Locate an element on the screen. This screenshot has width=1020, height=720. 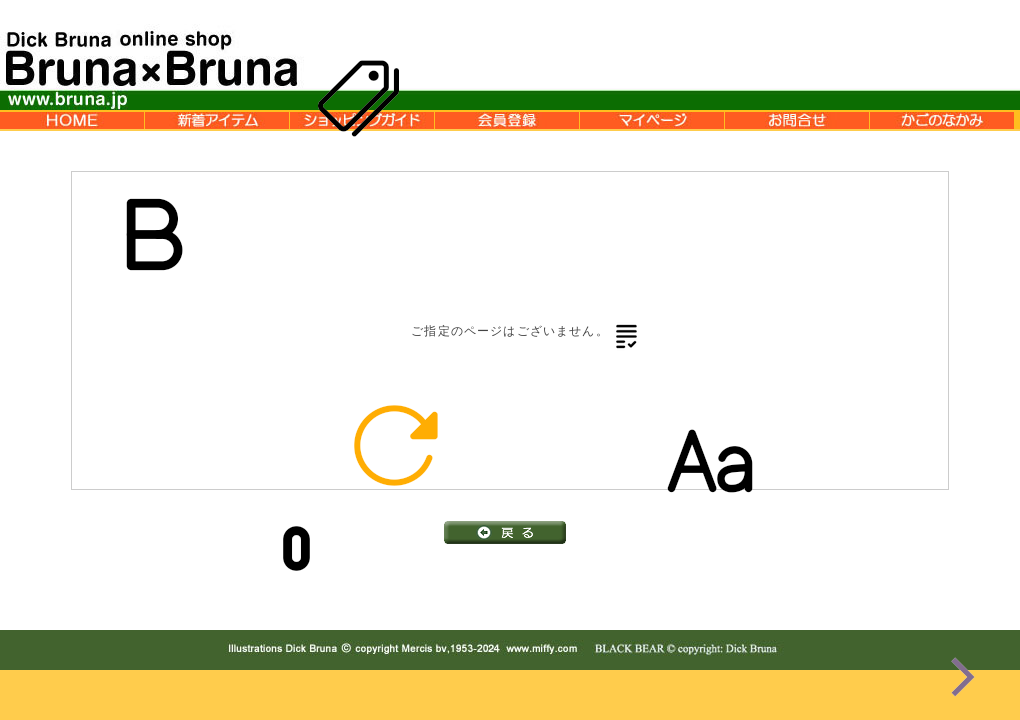
apply bold formatting to selected text is located at coordinates (153, 234).